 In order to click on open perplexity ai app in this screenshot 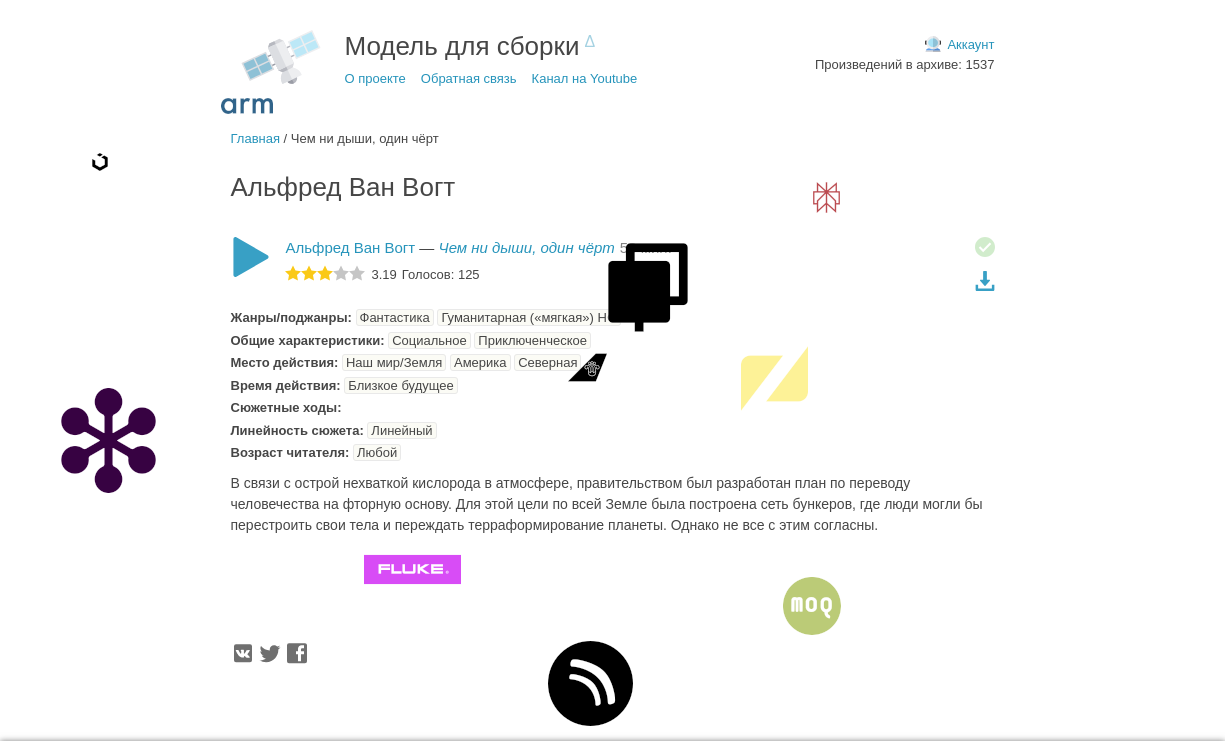, I will do `click(826, 197)`.